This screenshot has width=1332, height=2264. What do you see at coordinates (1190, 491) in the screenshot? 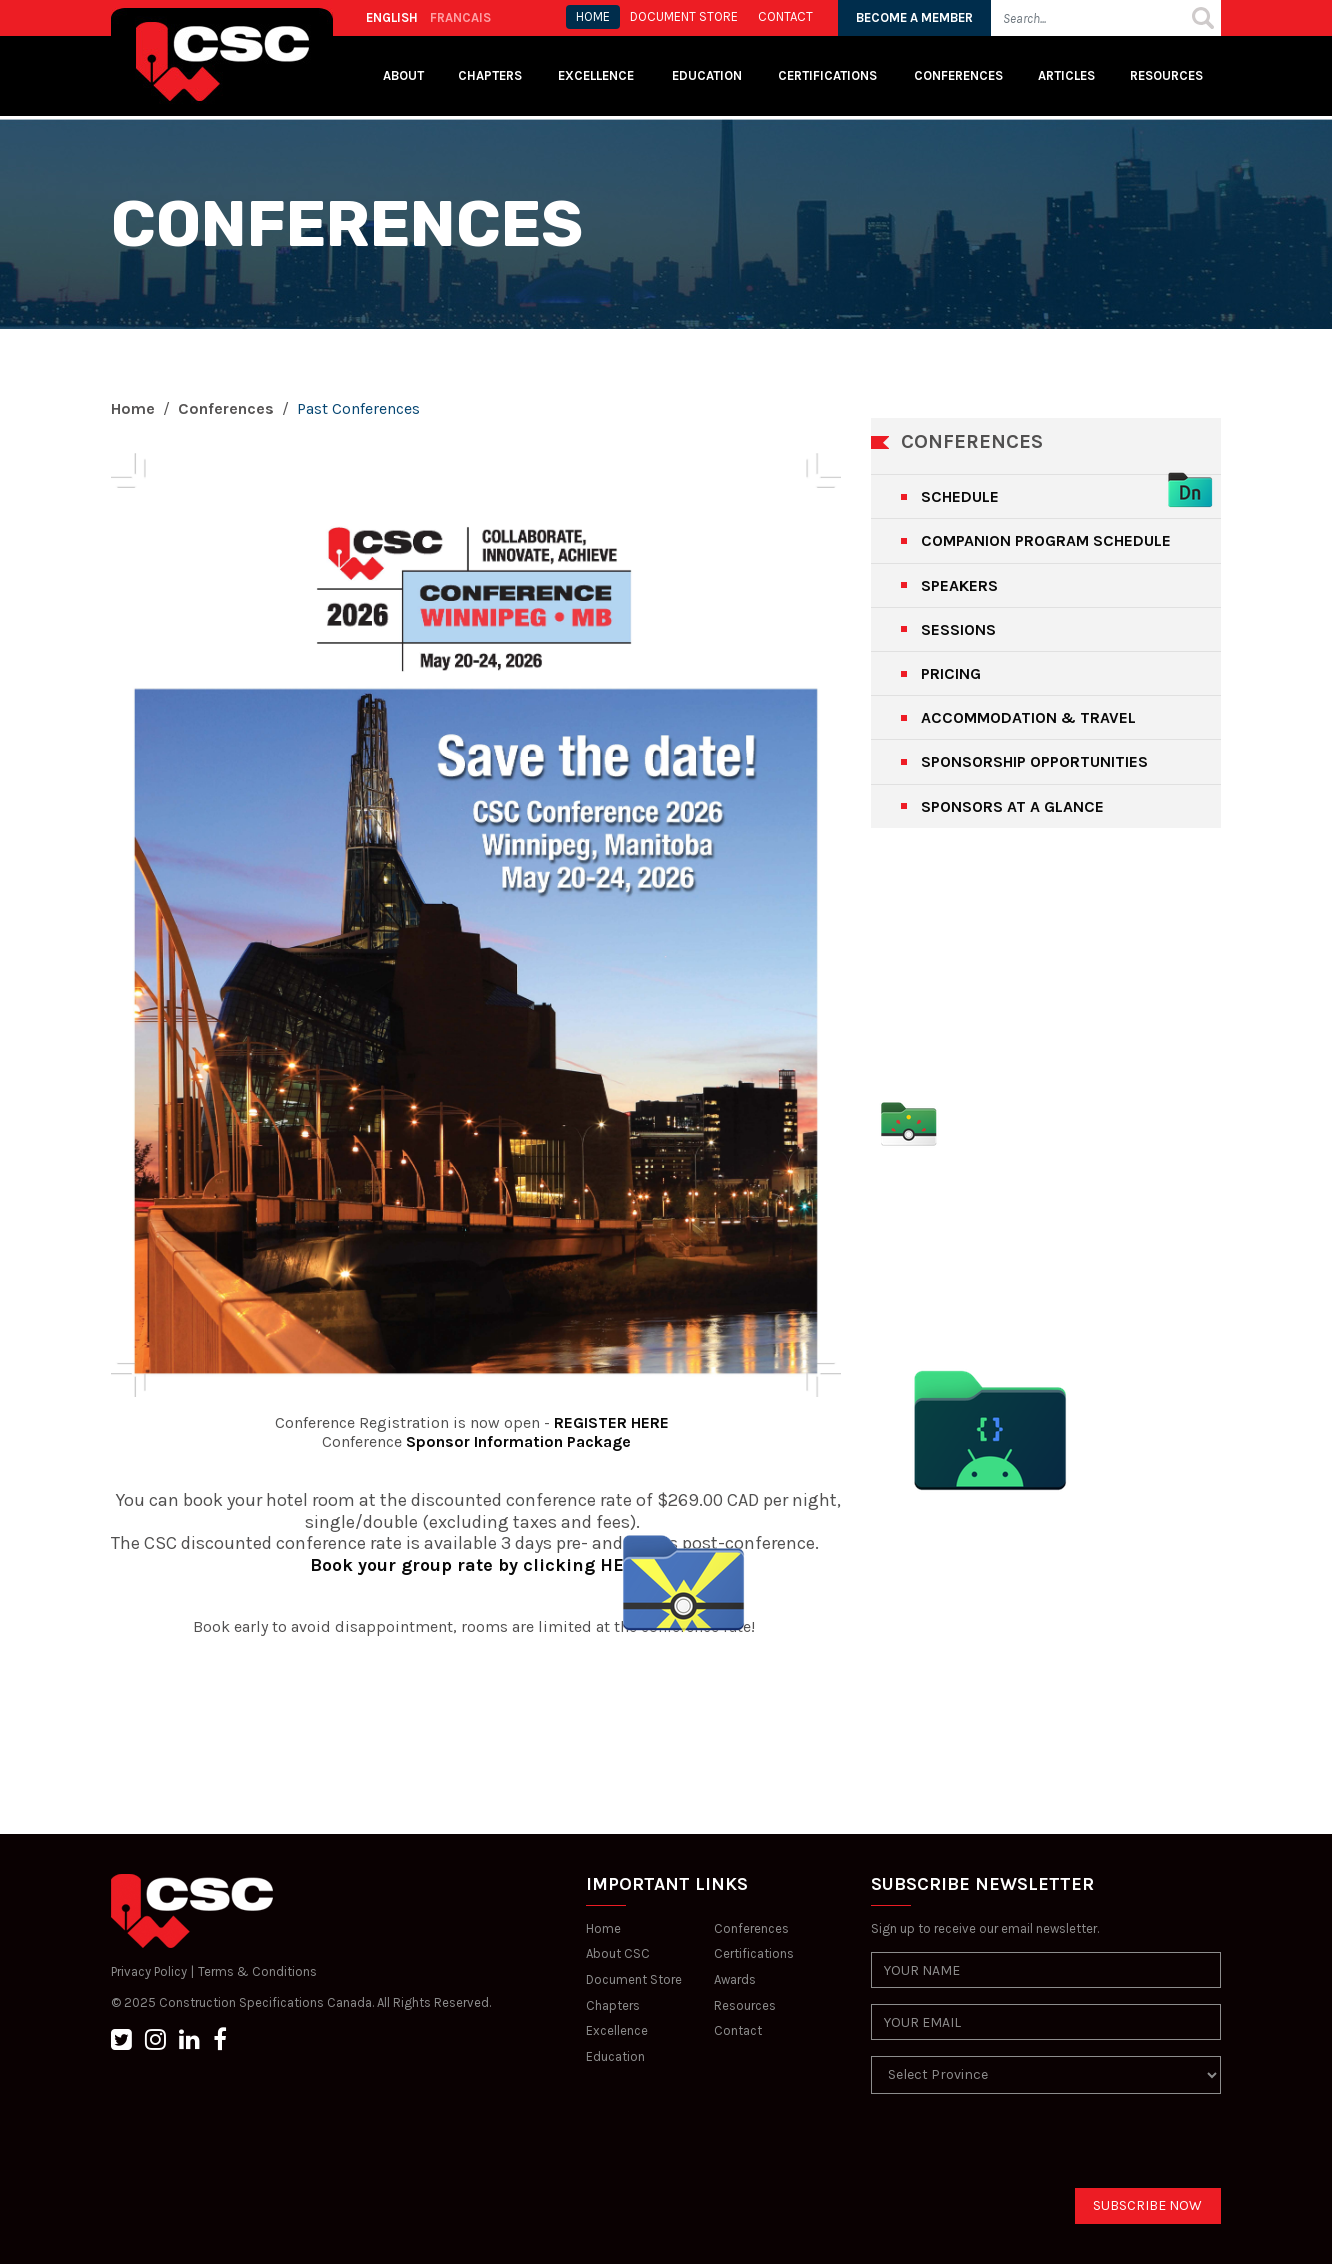
I see `open adobe dimension project files folder` at bounding box center [1190, 491].